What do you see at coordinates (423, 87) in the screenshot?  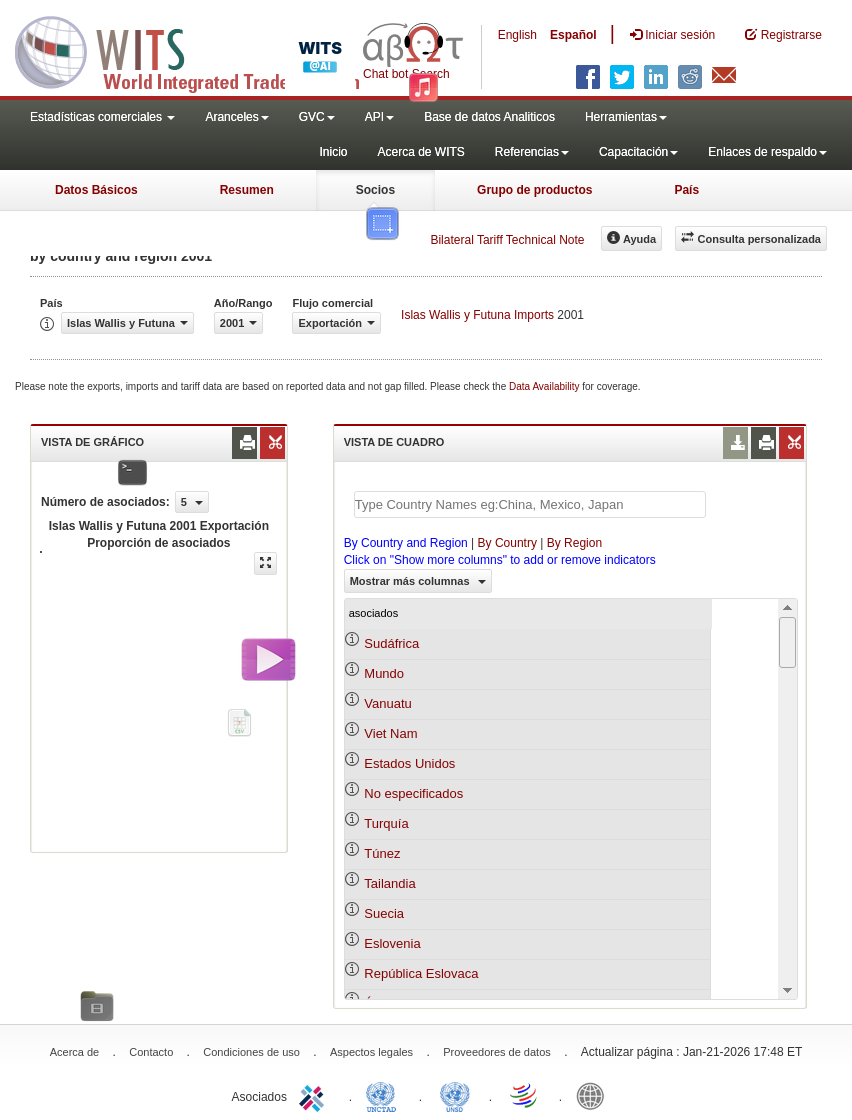 I see `open the gnome music app` at bounding box center [423, 87].